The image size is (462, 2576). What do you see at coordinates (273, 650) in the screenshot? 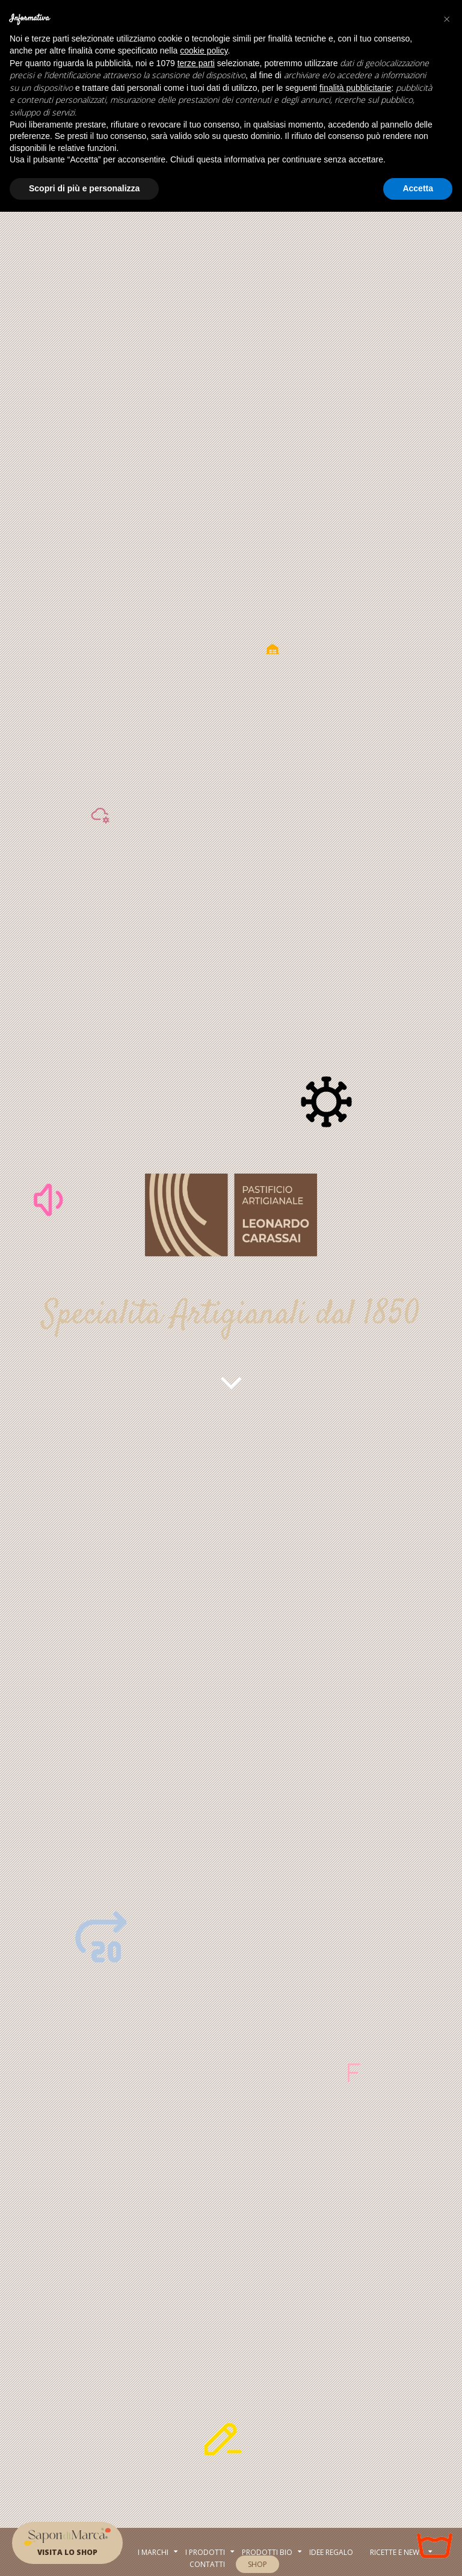
I see `access garage or parking settings` at bounding box center [273, 650].